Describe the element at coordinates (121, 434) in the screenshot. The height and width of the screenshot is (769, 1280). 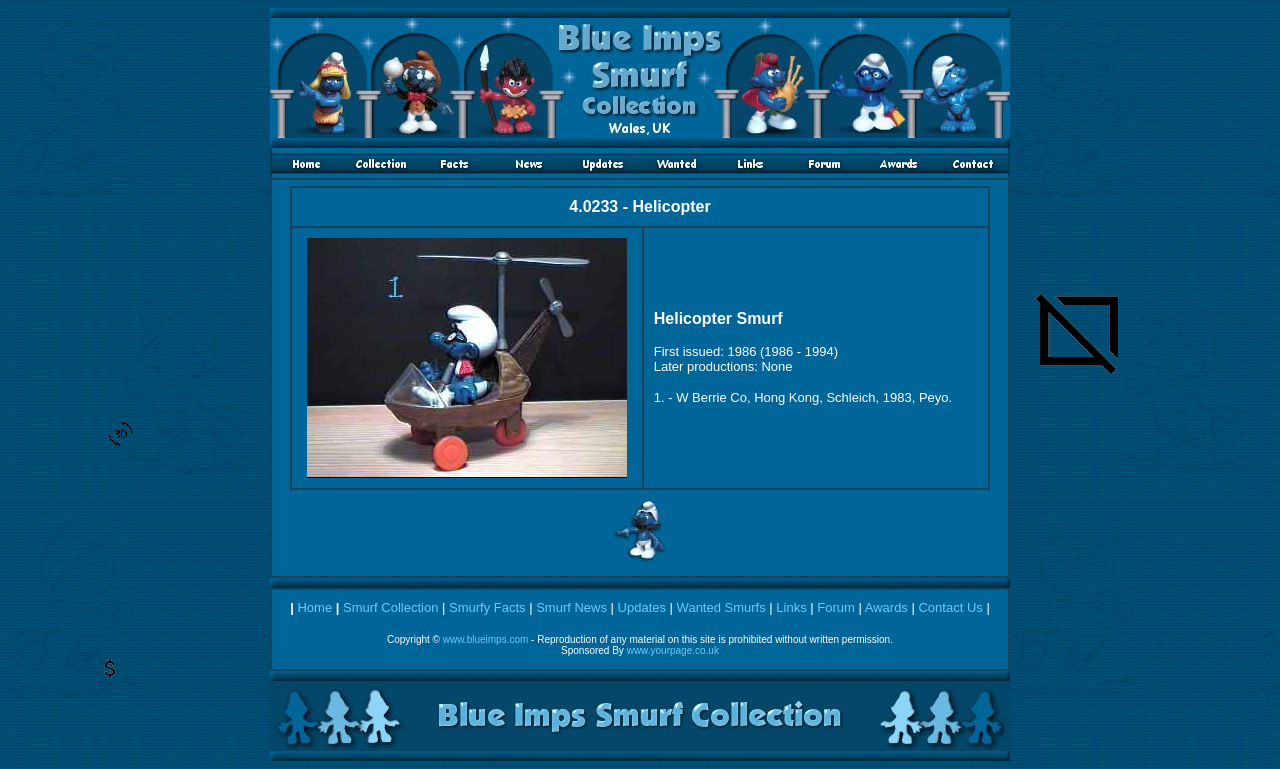
I see `rotate object in 3D view` at that location.